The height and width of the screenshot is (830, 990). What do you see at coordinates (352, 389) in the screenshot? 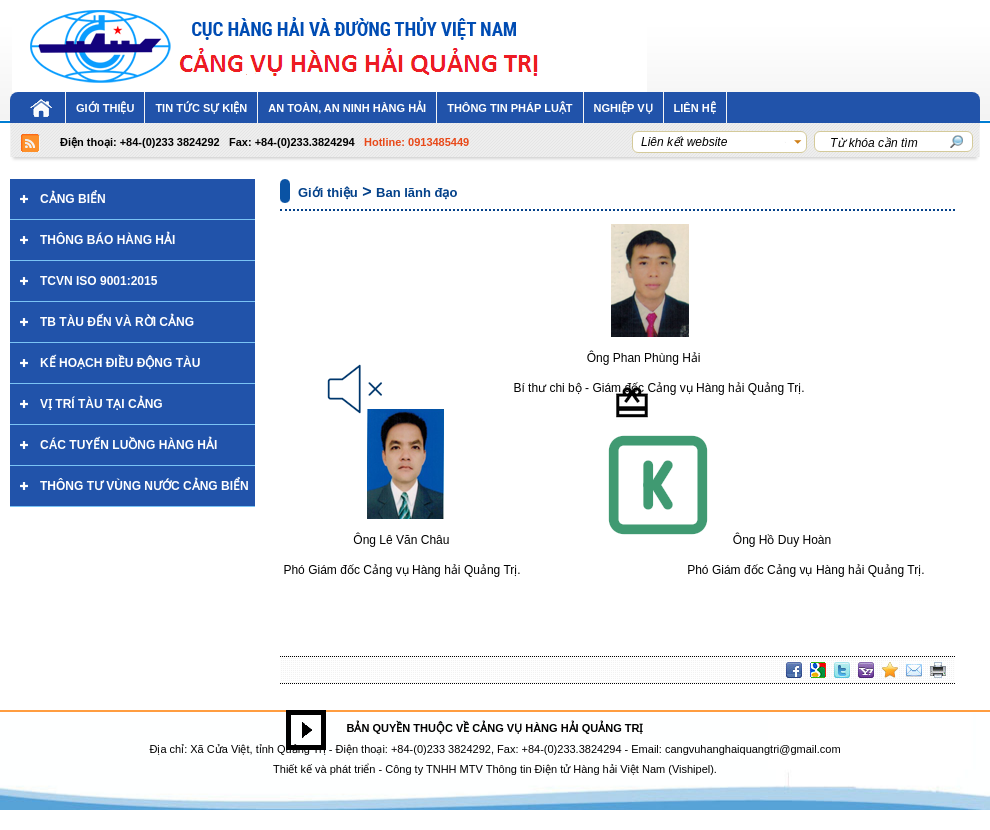
I see `mute audio or sound` at bounding box center [352, 389].